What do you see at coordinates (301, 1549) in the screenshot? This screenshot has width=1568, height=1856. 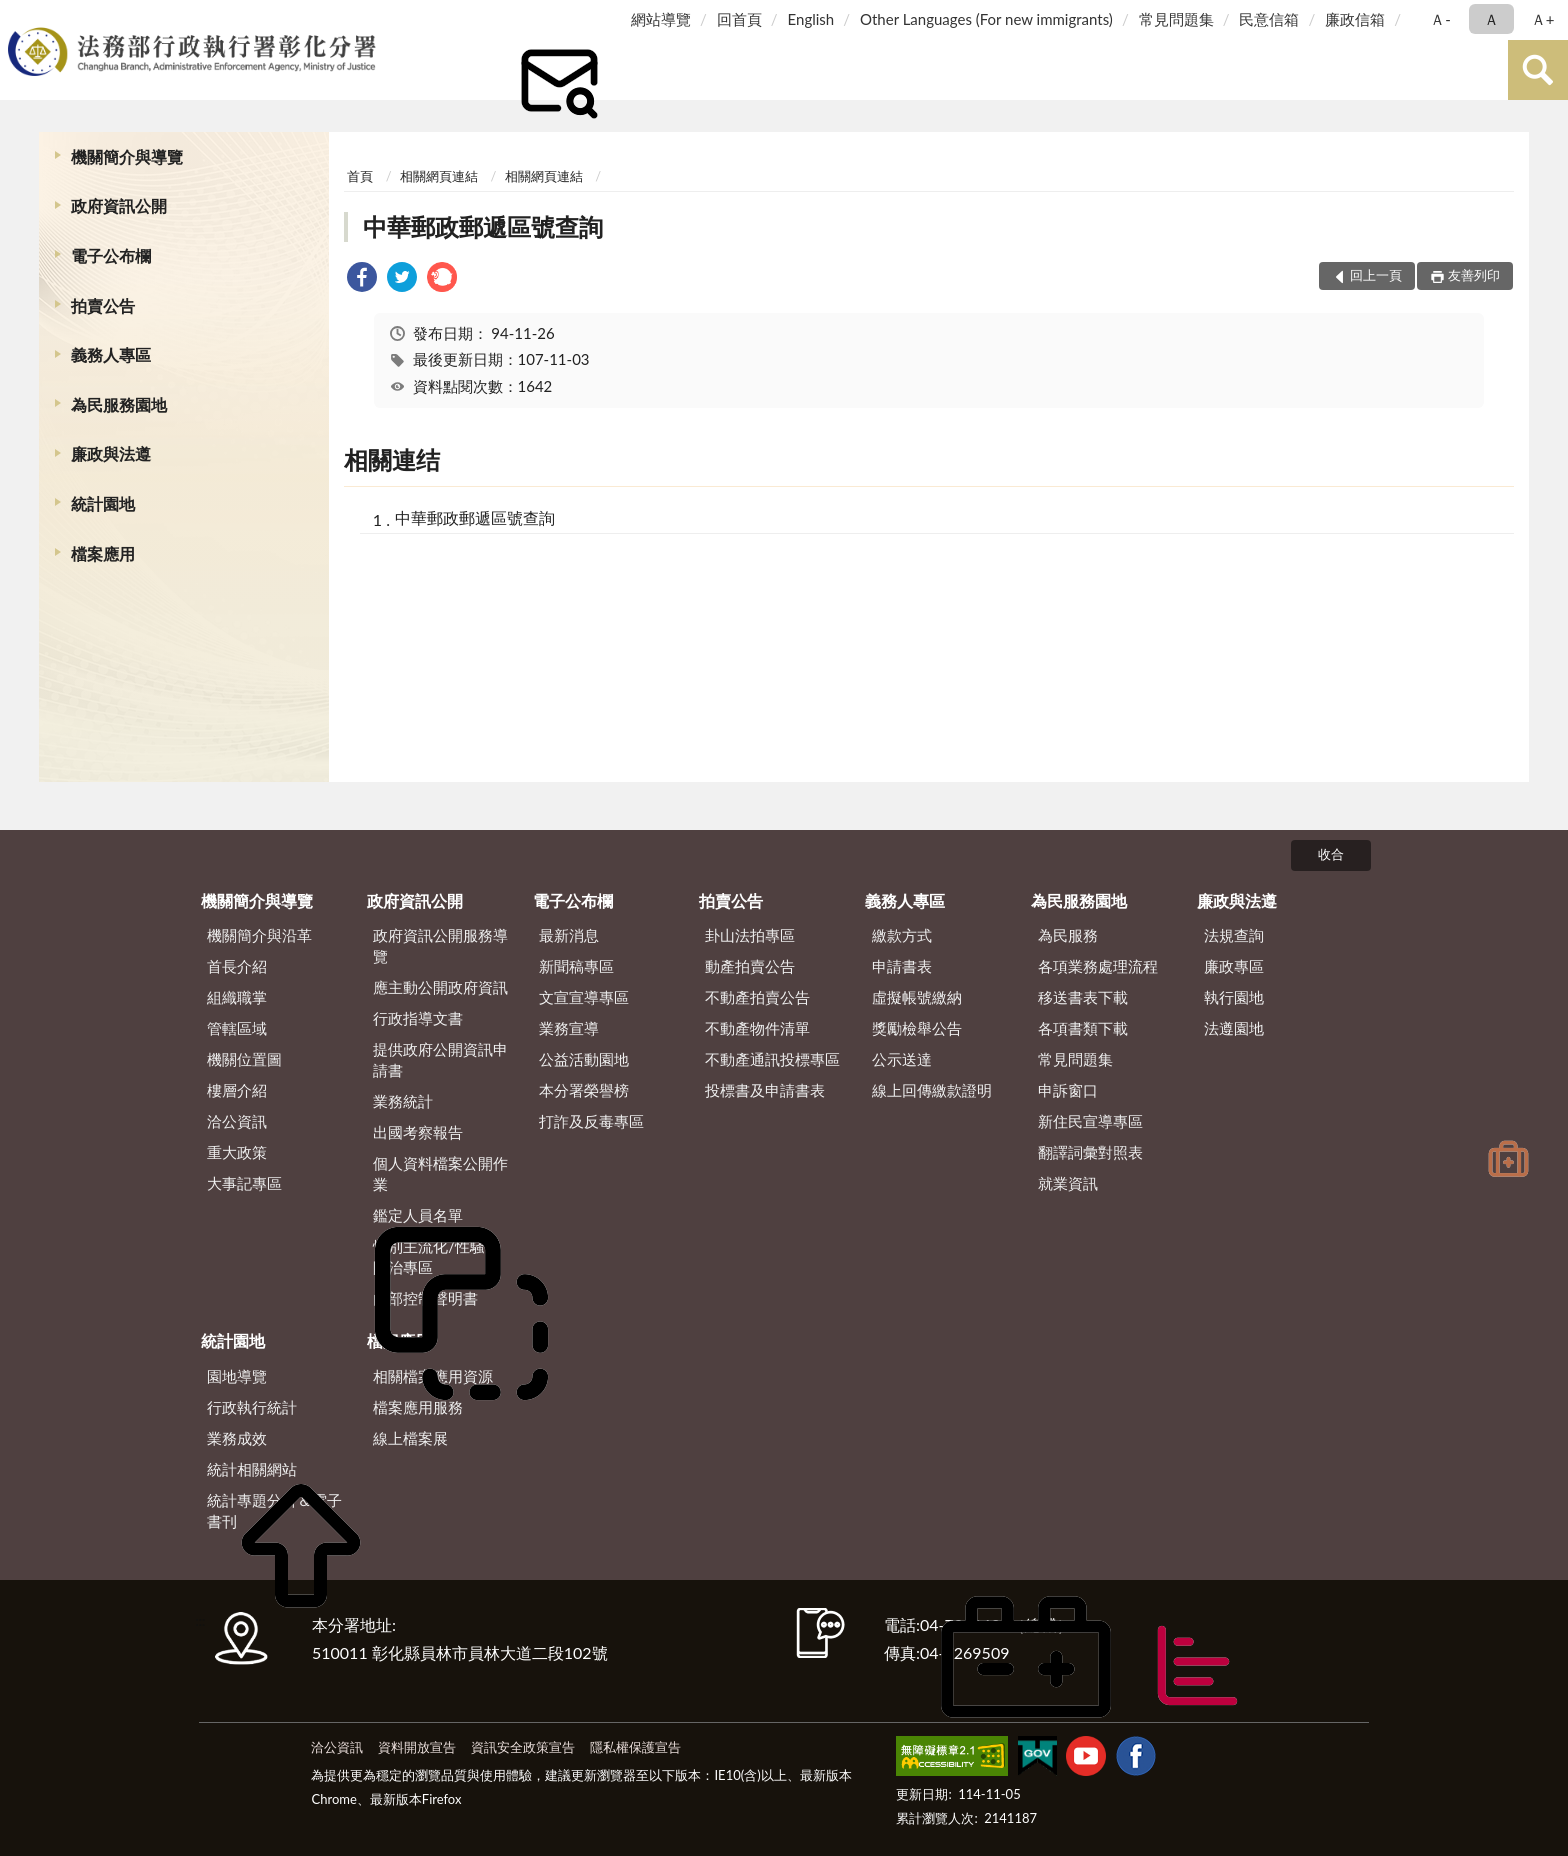 I see `upvote or like content` at bounding box center [301, 1549].